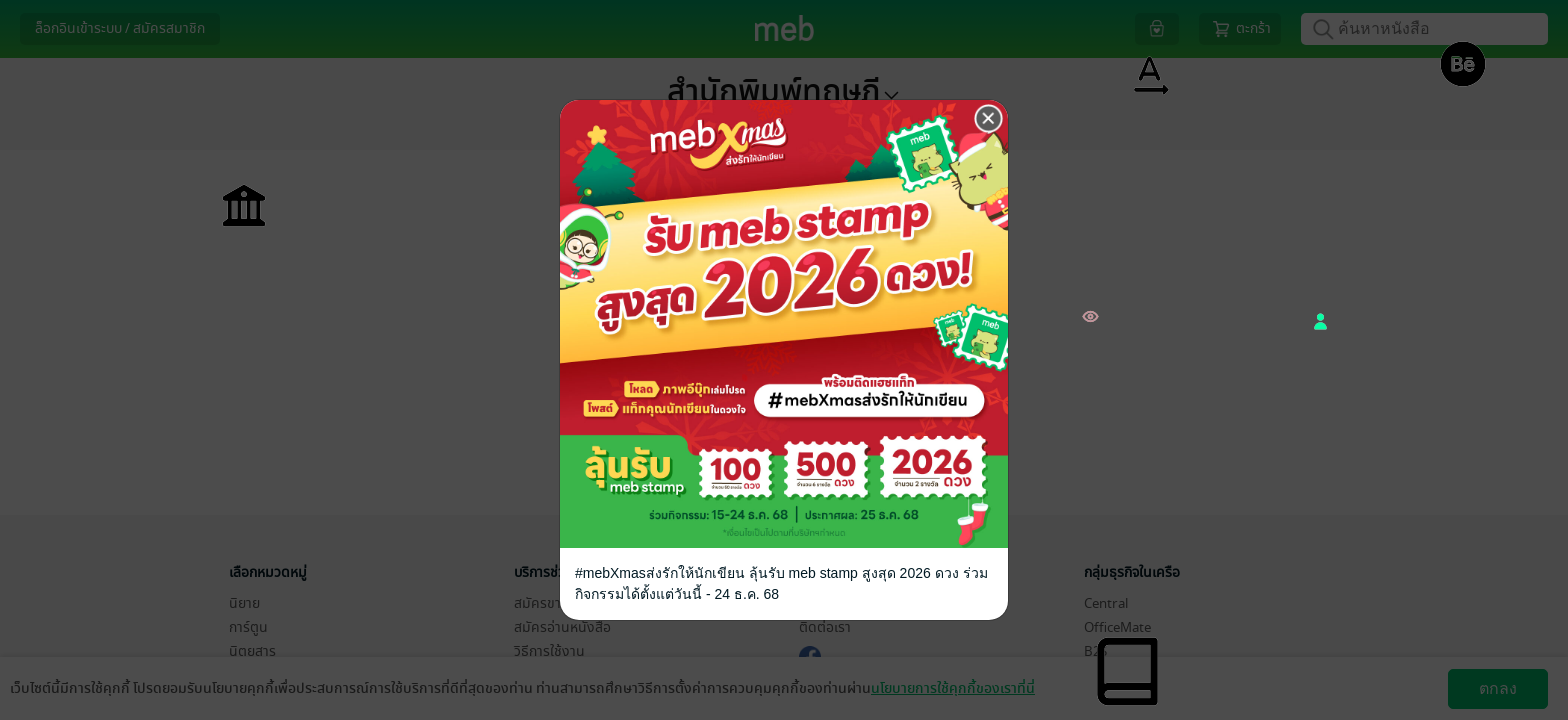 Image resolution: width=1568 pixels, height=720 pixels. Describe the element at coordinates (1127, 671) in the screenshot. I see `open reading or library section` at that location.